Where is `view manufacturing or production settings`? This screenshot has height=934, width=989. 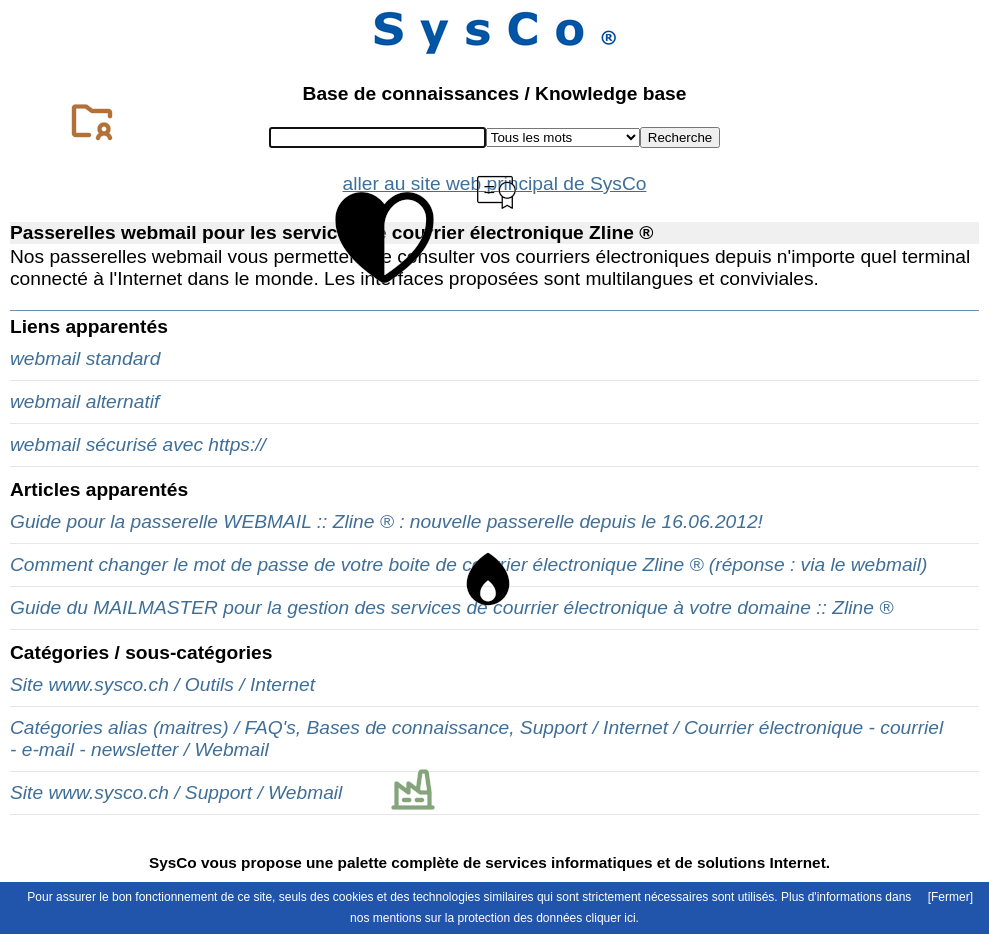 view manufacturing or production settings is located at coordinates (413, 791).